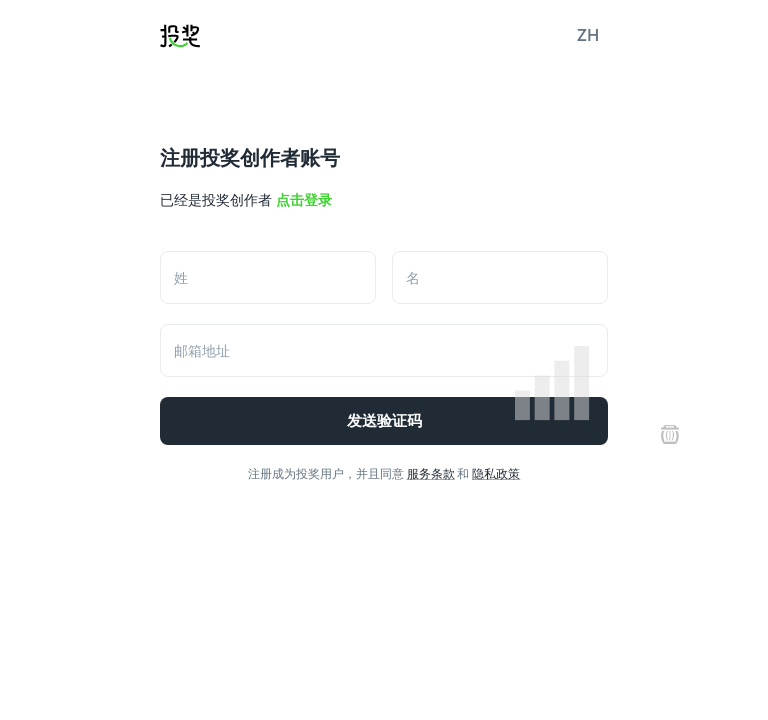 This screenshot has width=768, height=720. I want to click on indicates no cellular signal available, so click(554, 385).